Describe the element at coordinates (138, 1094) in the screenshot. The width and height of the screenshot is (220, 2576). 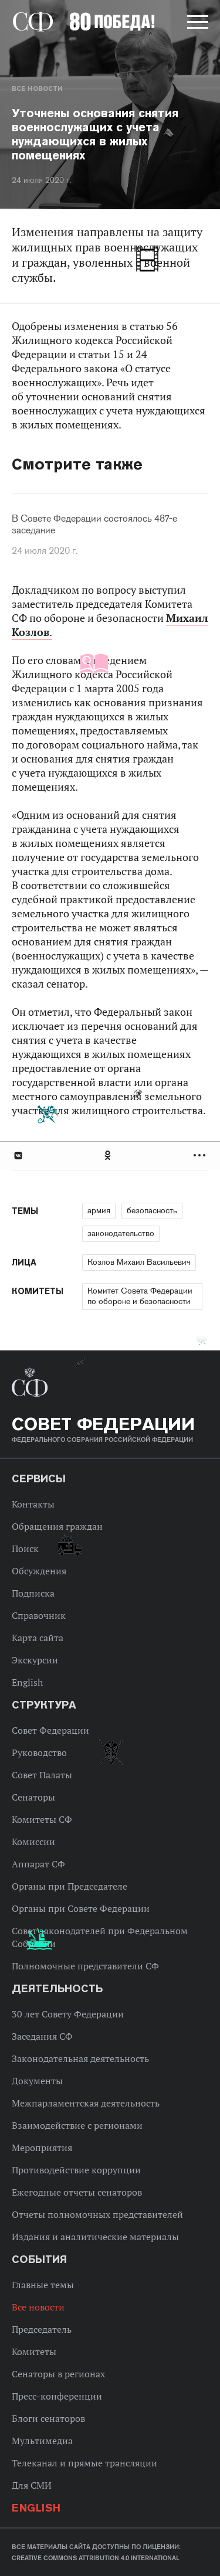
I see `egyptian mythology or ancient egypt themed content` at that location.